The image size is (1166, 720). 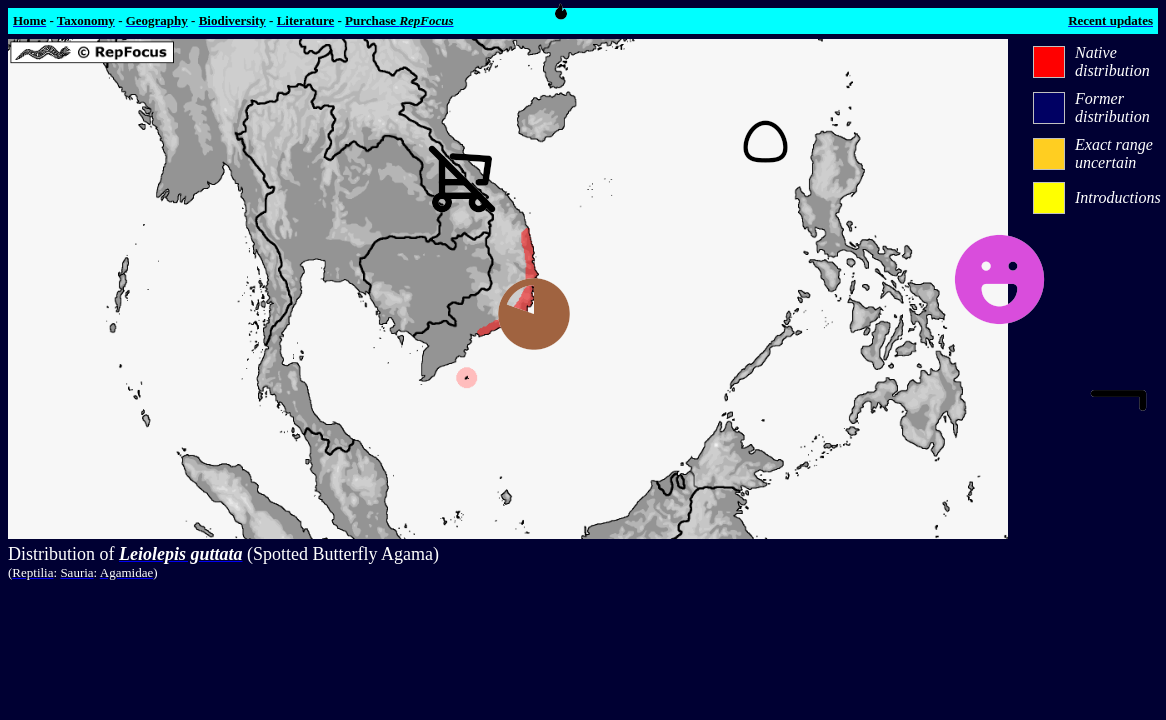 I want to click on indicates 80% progress or completion, so click(x=534, y=314).